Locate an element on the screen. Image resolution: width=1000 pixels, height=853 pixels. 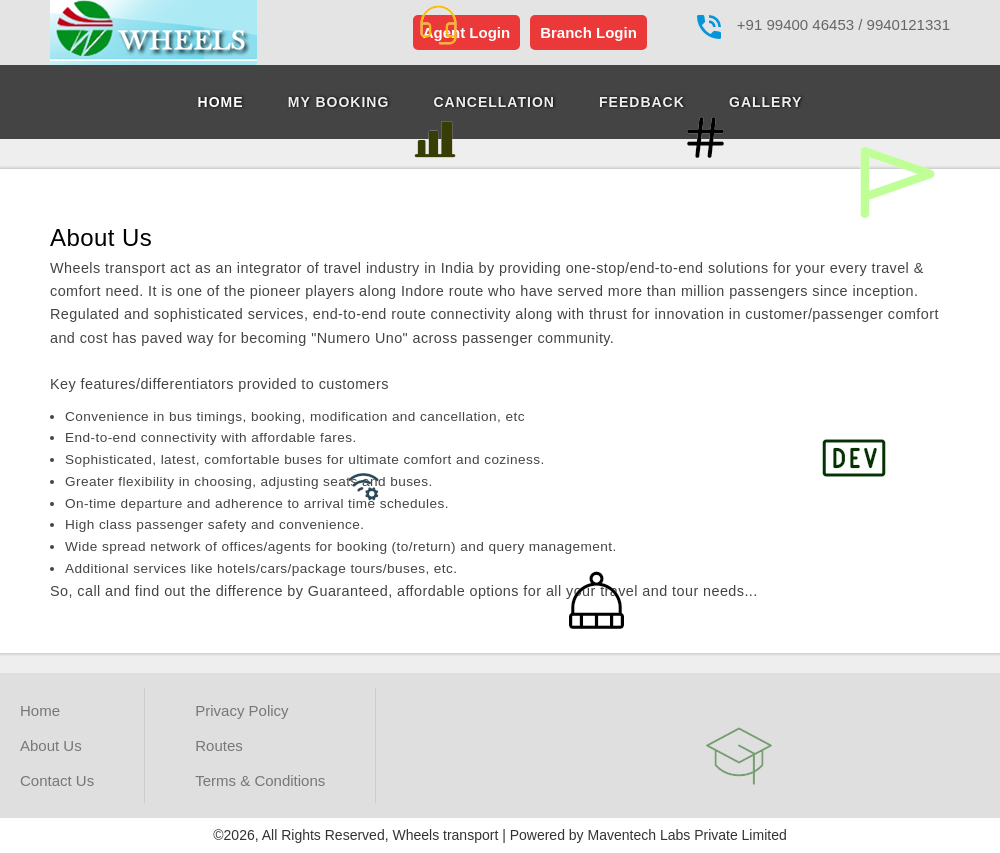
contact customer support is located at coordinates (438, 23).